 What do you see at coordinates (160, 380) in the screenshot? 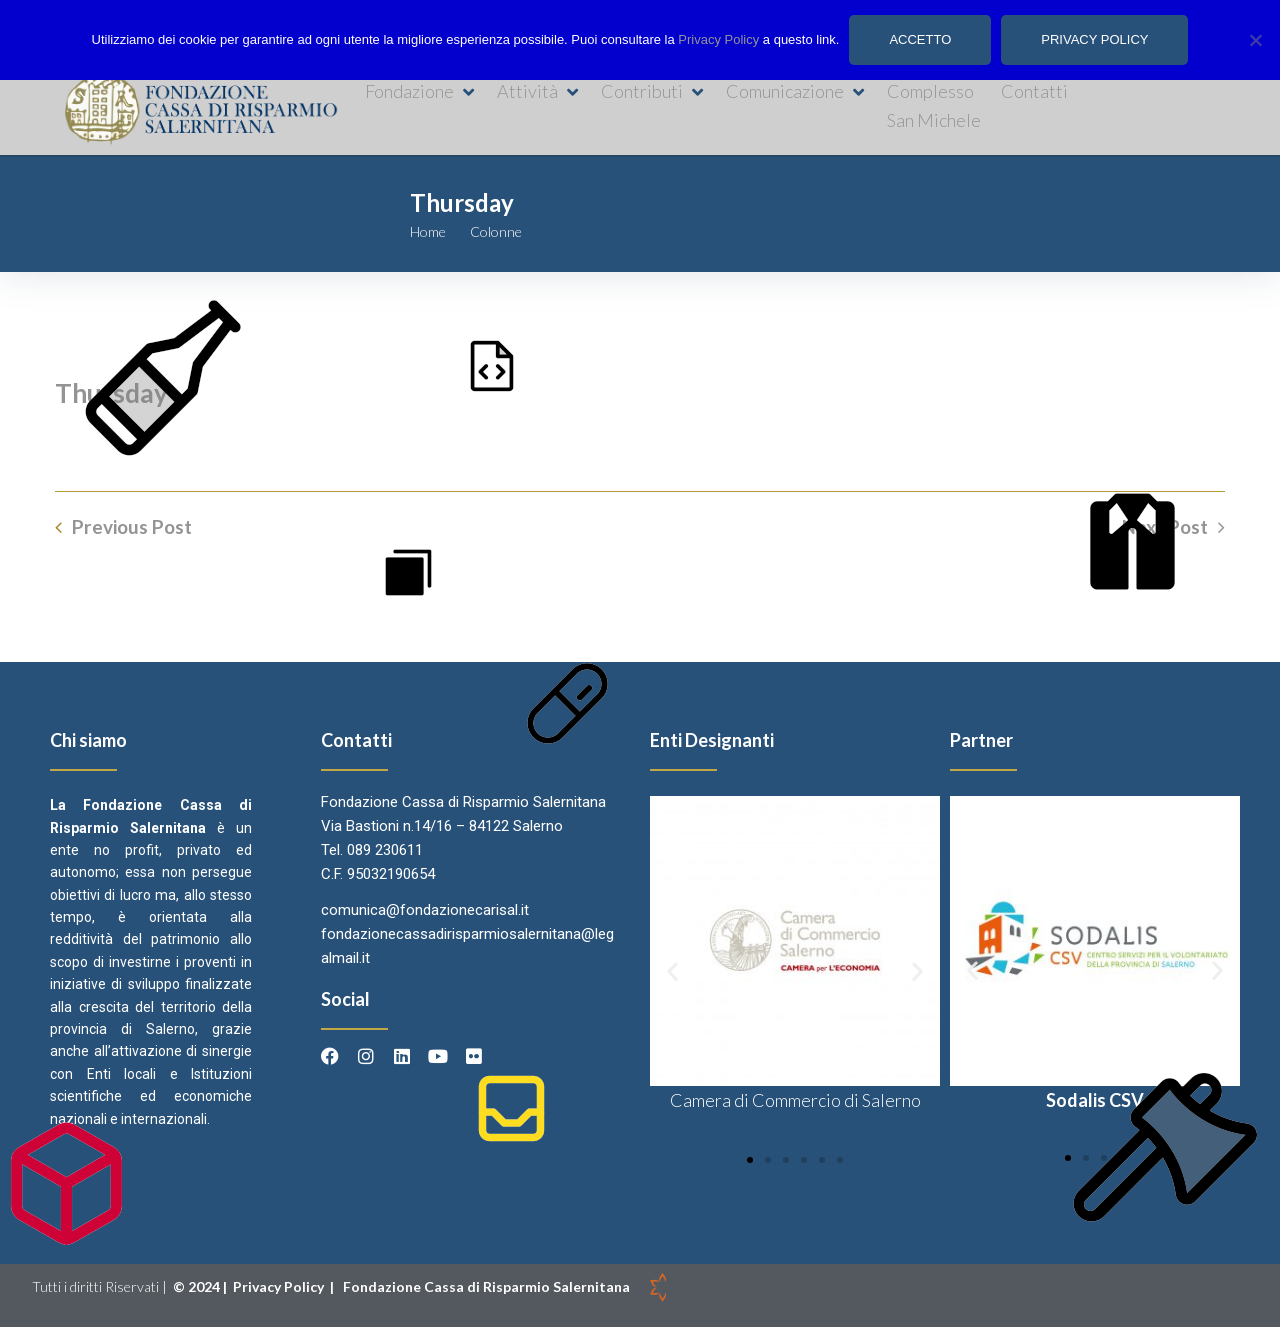
I see `browse alcoholic beverage options` at bounding box center [160, 380].